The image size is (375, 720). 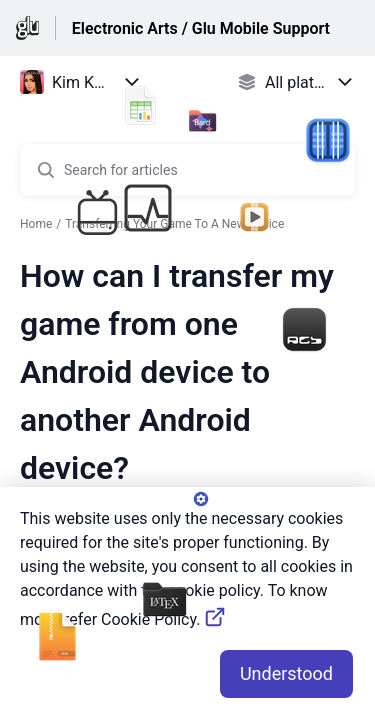 I want to click on open virtualization container settings, so click(x=328, y=141).